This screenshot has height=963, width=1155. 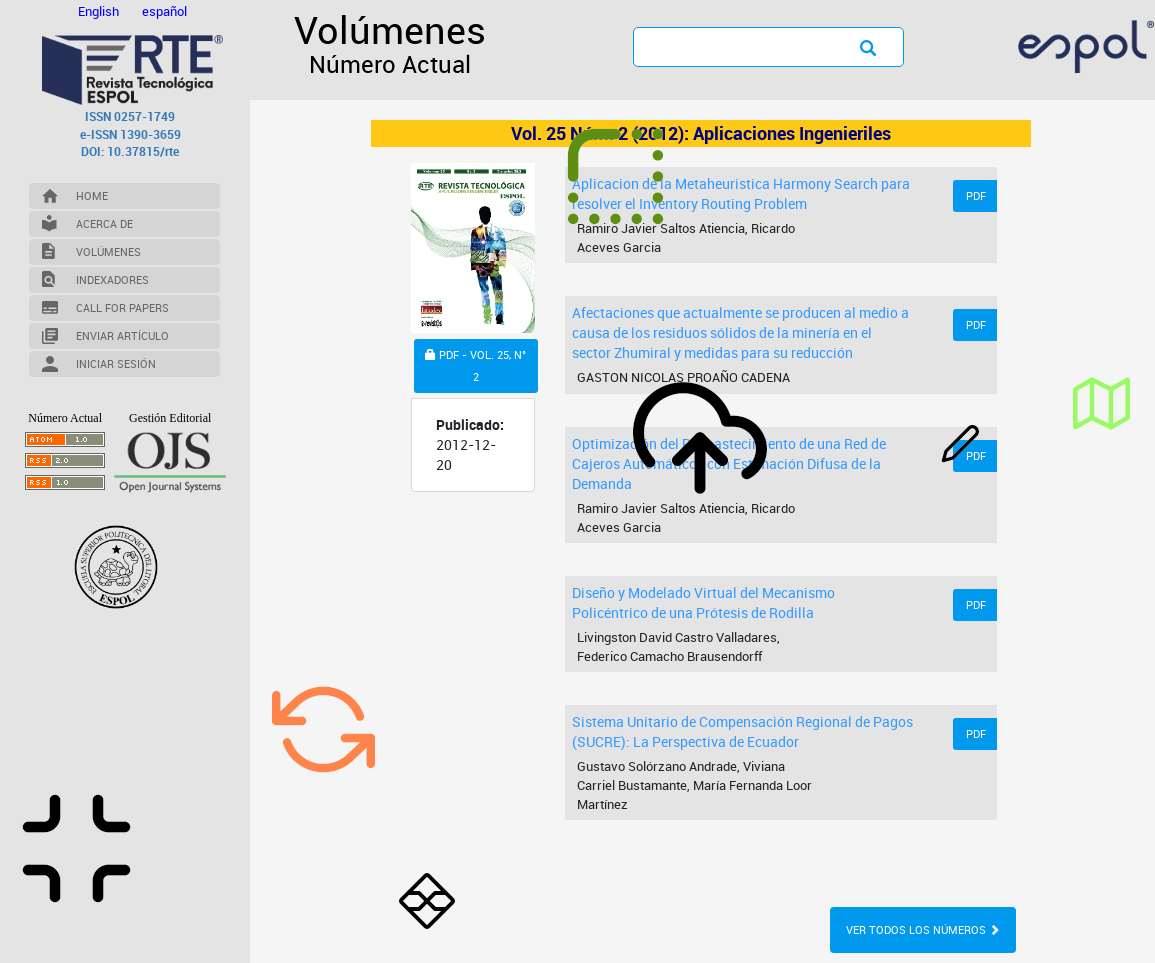 I want to click on edit or modify content, so click(x=960, y=443).